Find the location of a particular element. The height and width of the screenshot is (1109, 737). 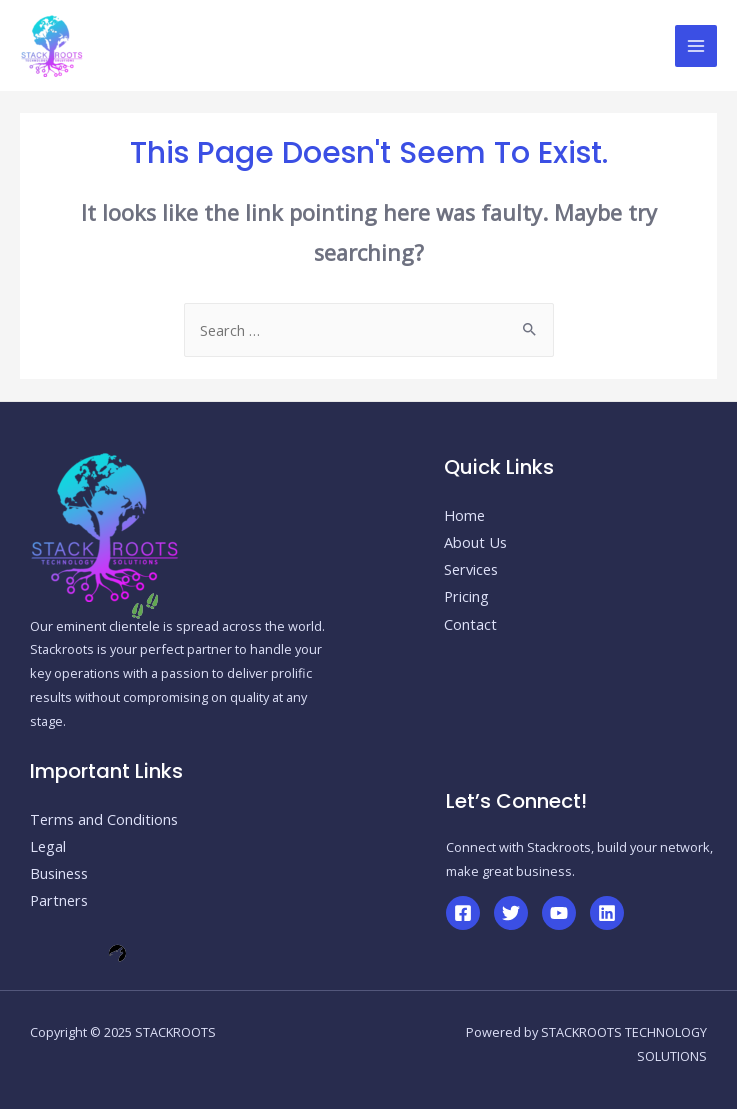

track wildlife or animal sightings is located at coordinates (145, 606).